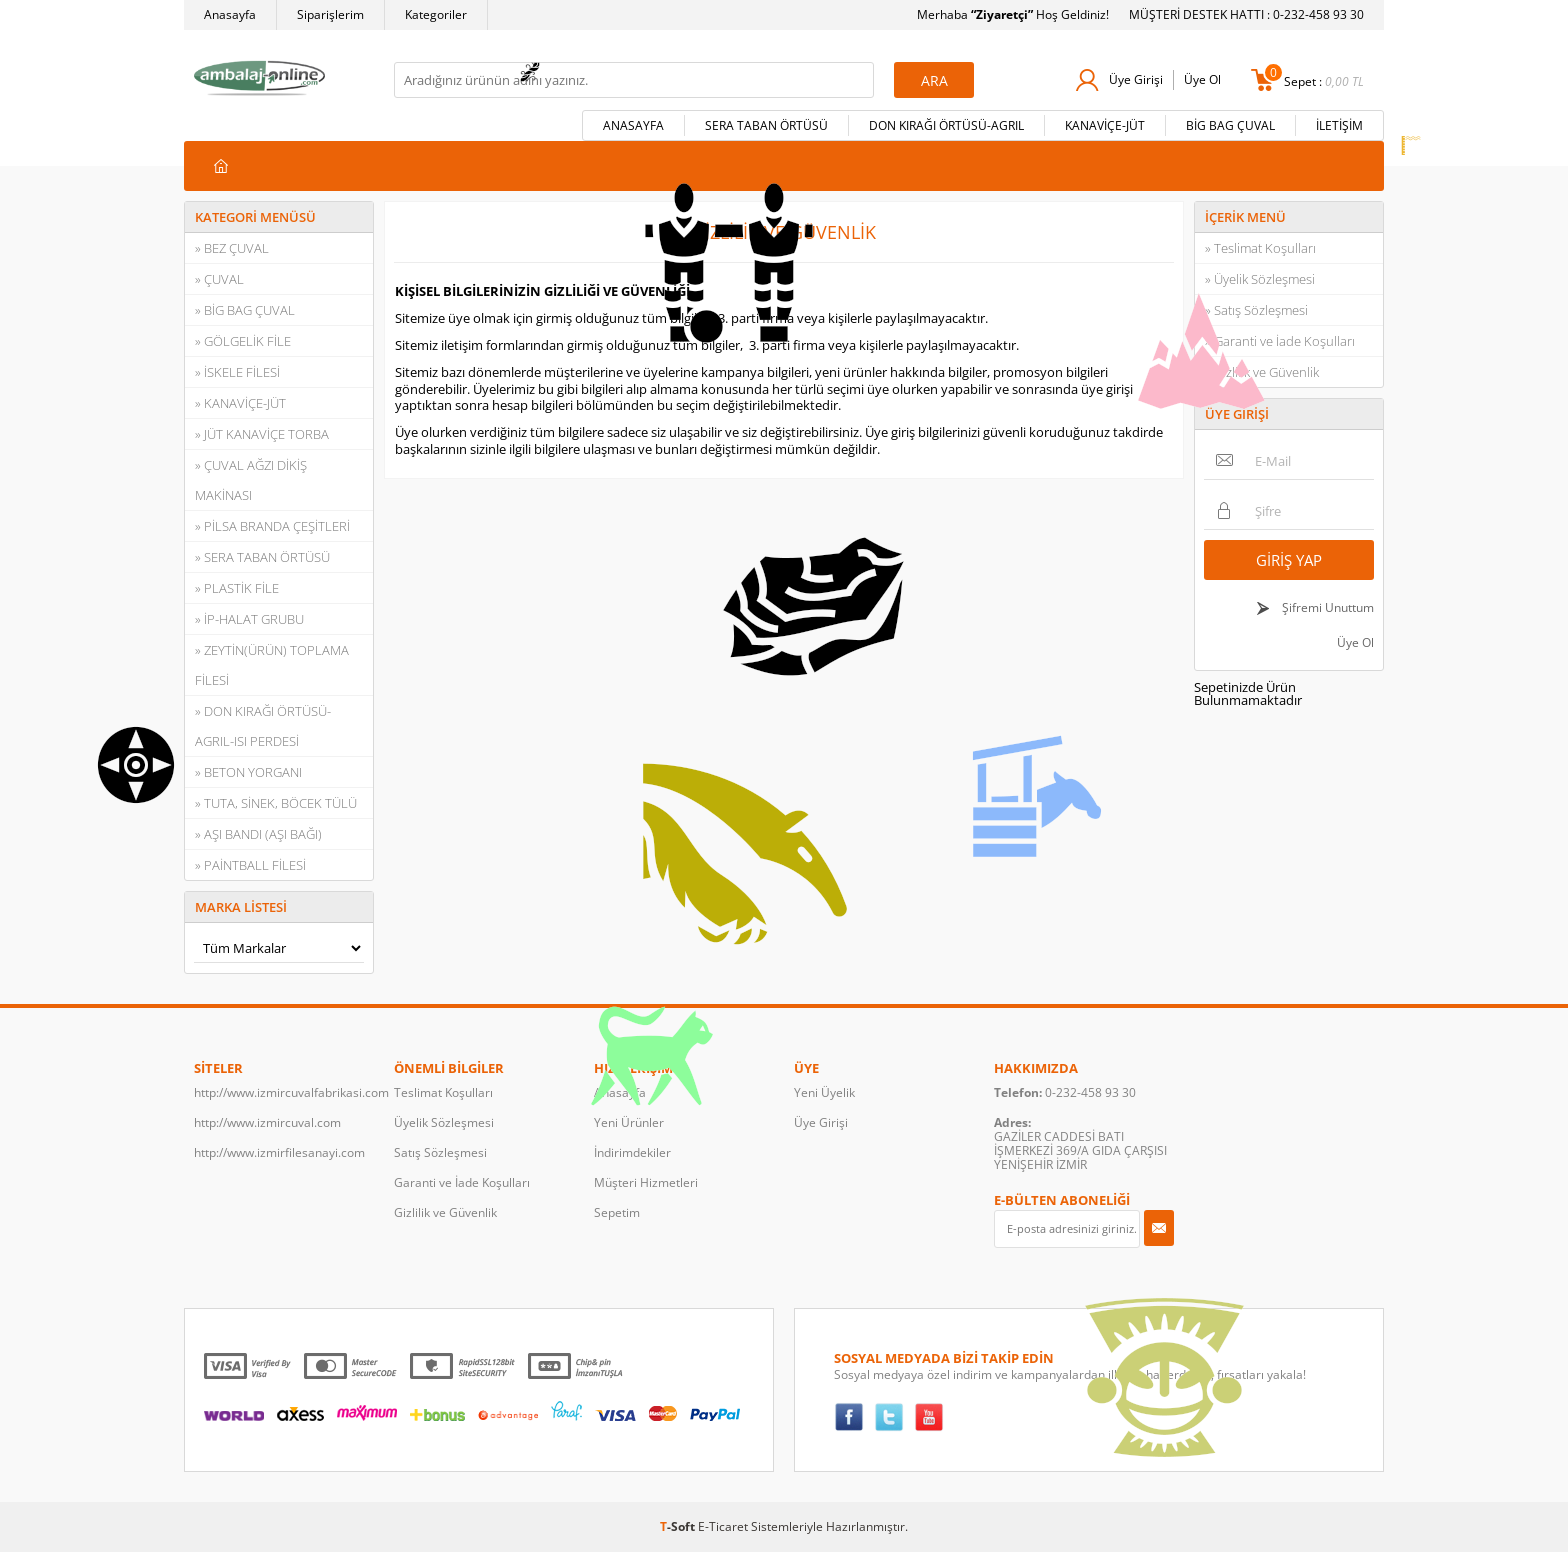 Image resolution: width=1568 pixels, height=1552 pixels. Describe the element at coordinates (745, 854) in the screenshot. I see `anteater character or avatar icon` at that location.